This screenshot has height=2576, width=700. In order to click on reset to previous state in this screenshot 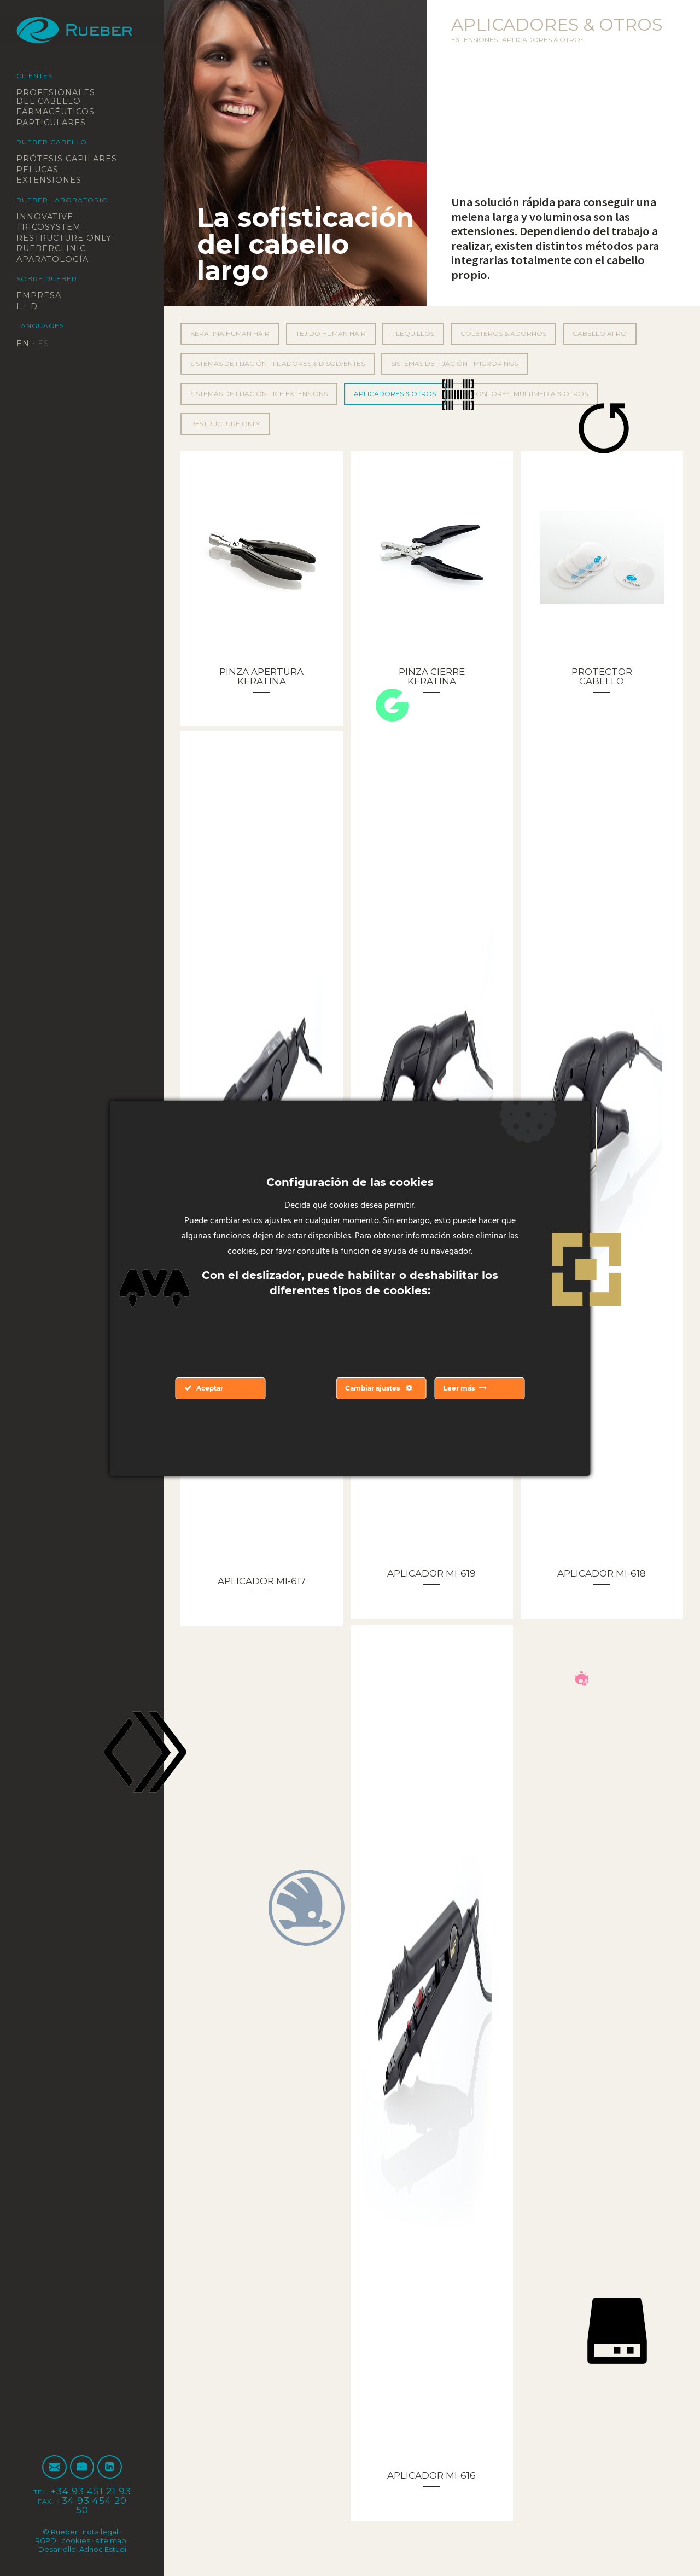, I will do `click(604, 428)`.